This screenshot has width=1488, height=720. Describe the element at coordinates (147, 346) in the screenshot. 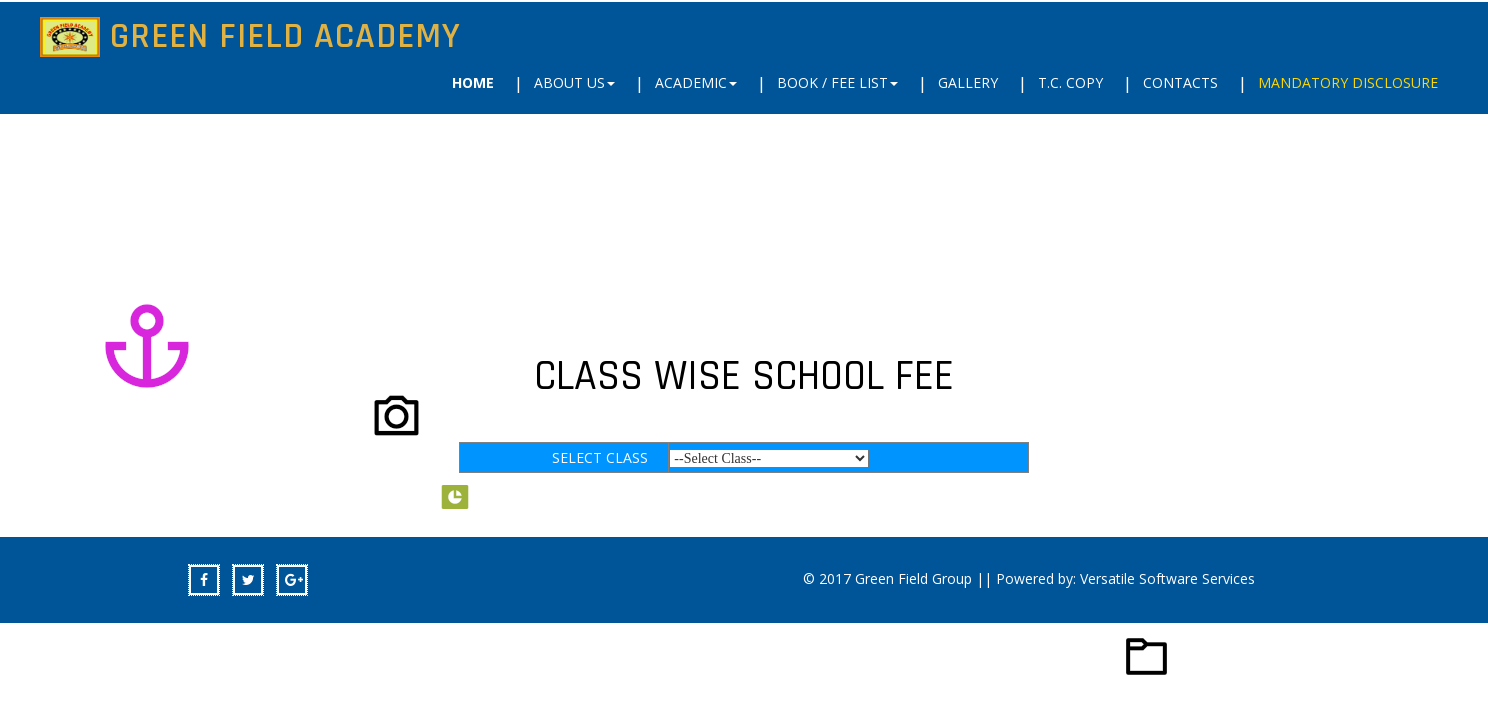

I see `set a fixed anchor point on the map` at that location.